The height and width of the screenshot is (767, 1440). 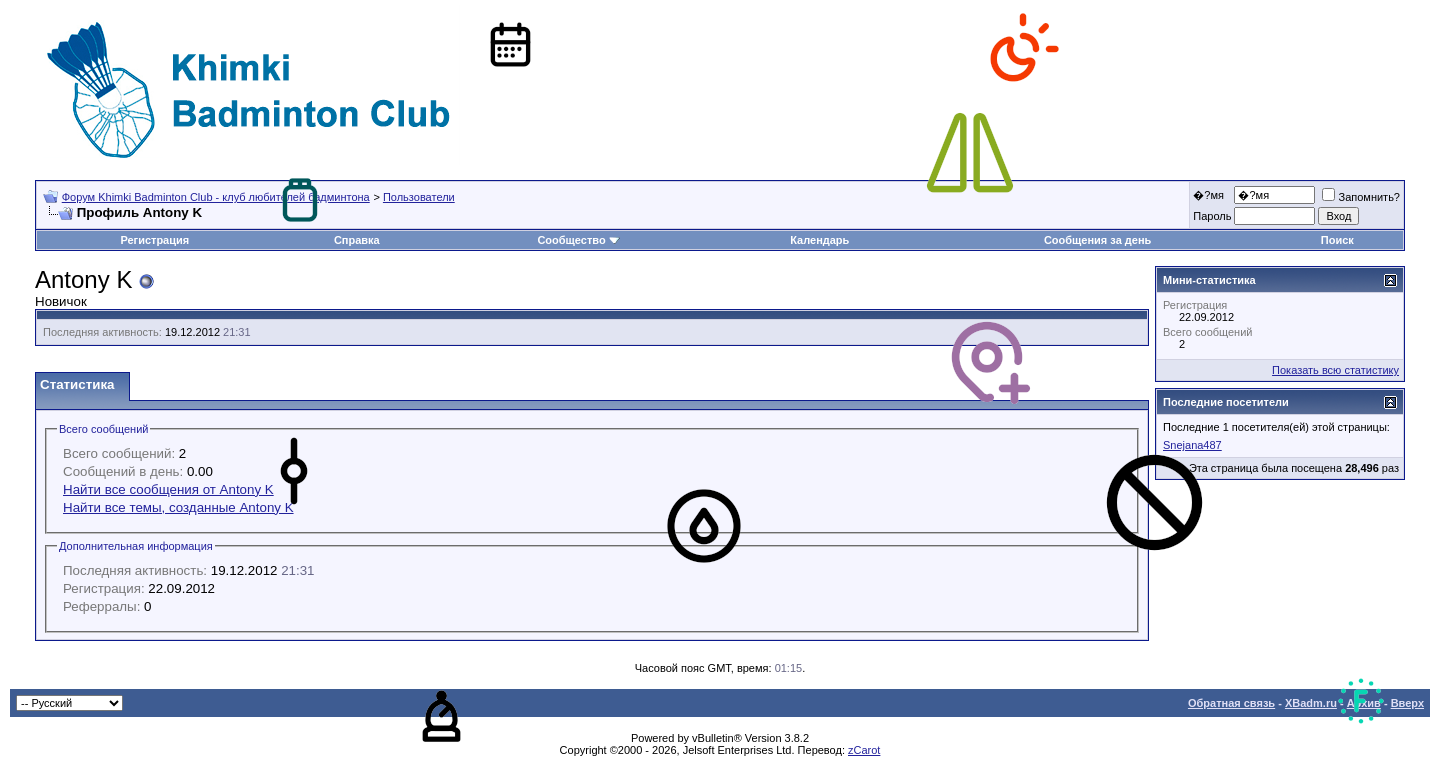 I want to click on indicates a blocked or prohibited action, so click(x=1154, y=502).